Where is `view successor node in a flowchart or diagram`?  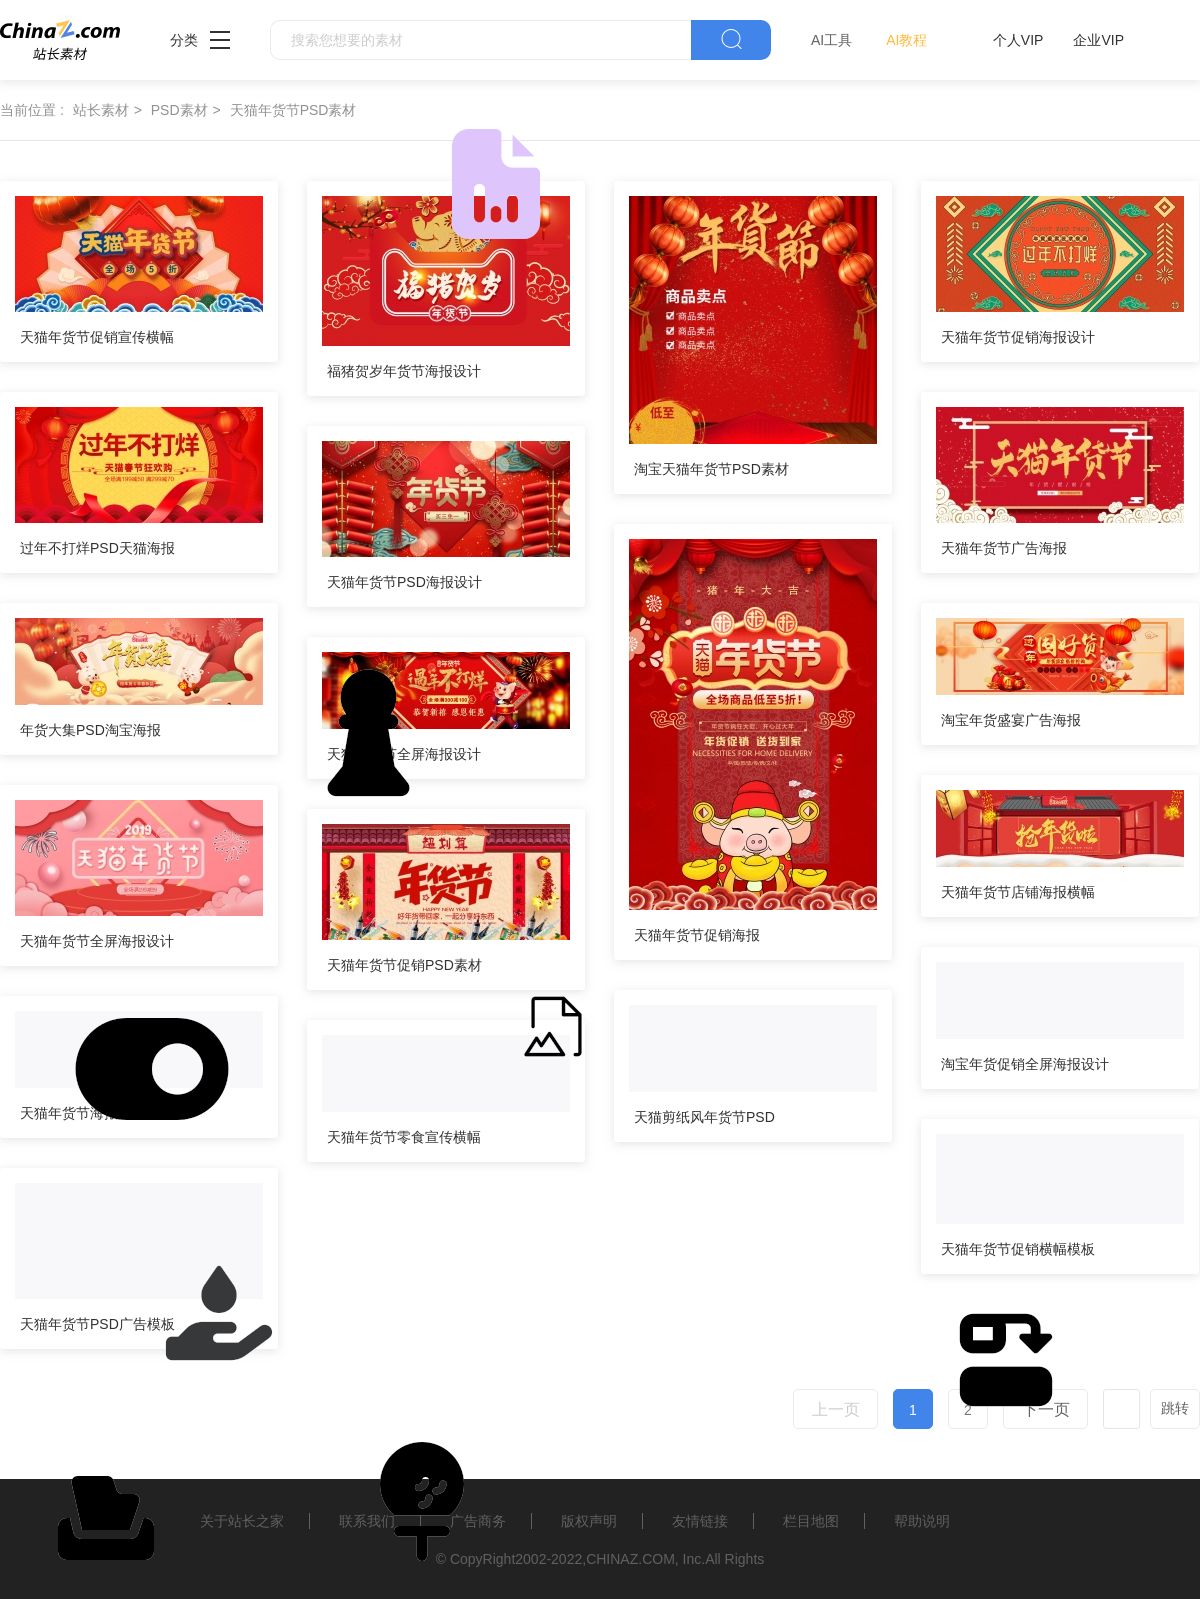 view successor node in a flowchart or diagram is located at coordinates (1006, 1360).